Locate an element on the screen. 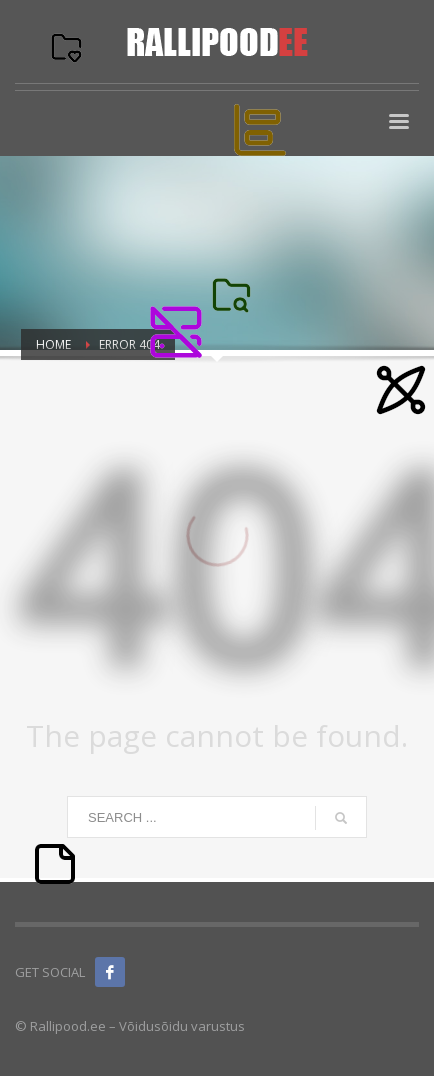 The image size is (434, 1076). server is offline or unavailable is located at coordinates (176, 332).